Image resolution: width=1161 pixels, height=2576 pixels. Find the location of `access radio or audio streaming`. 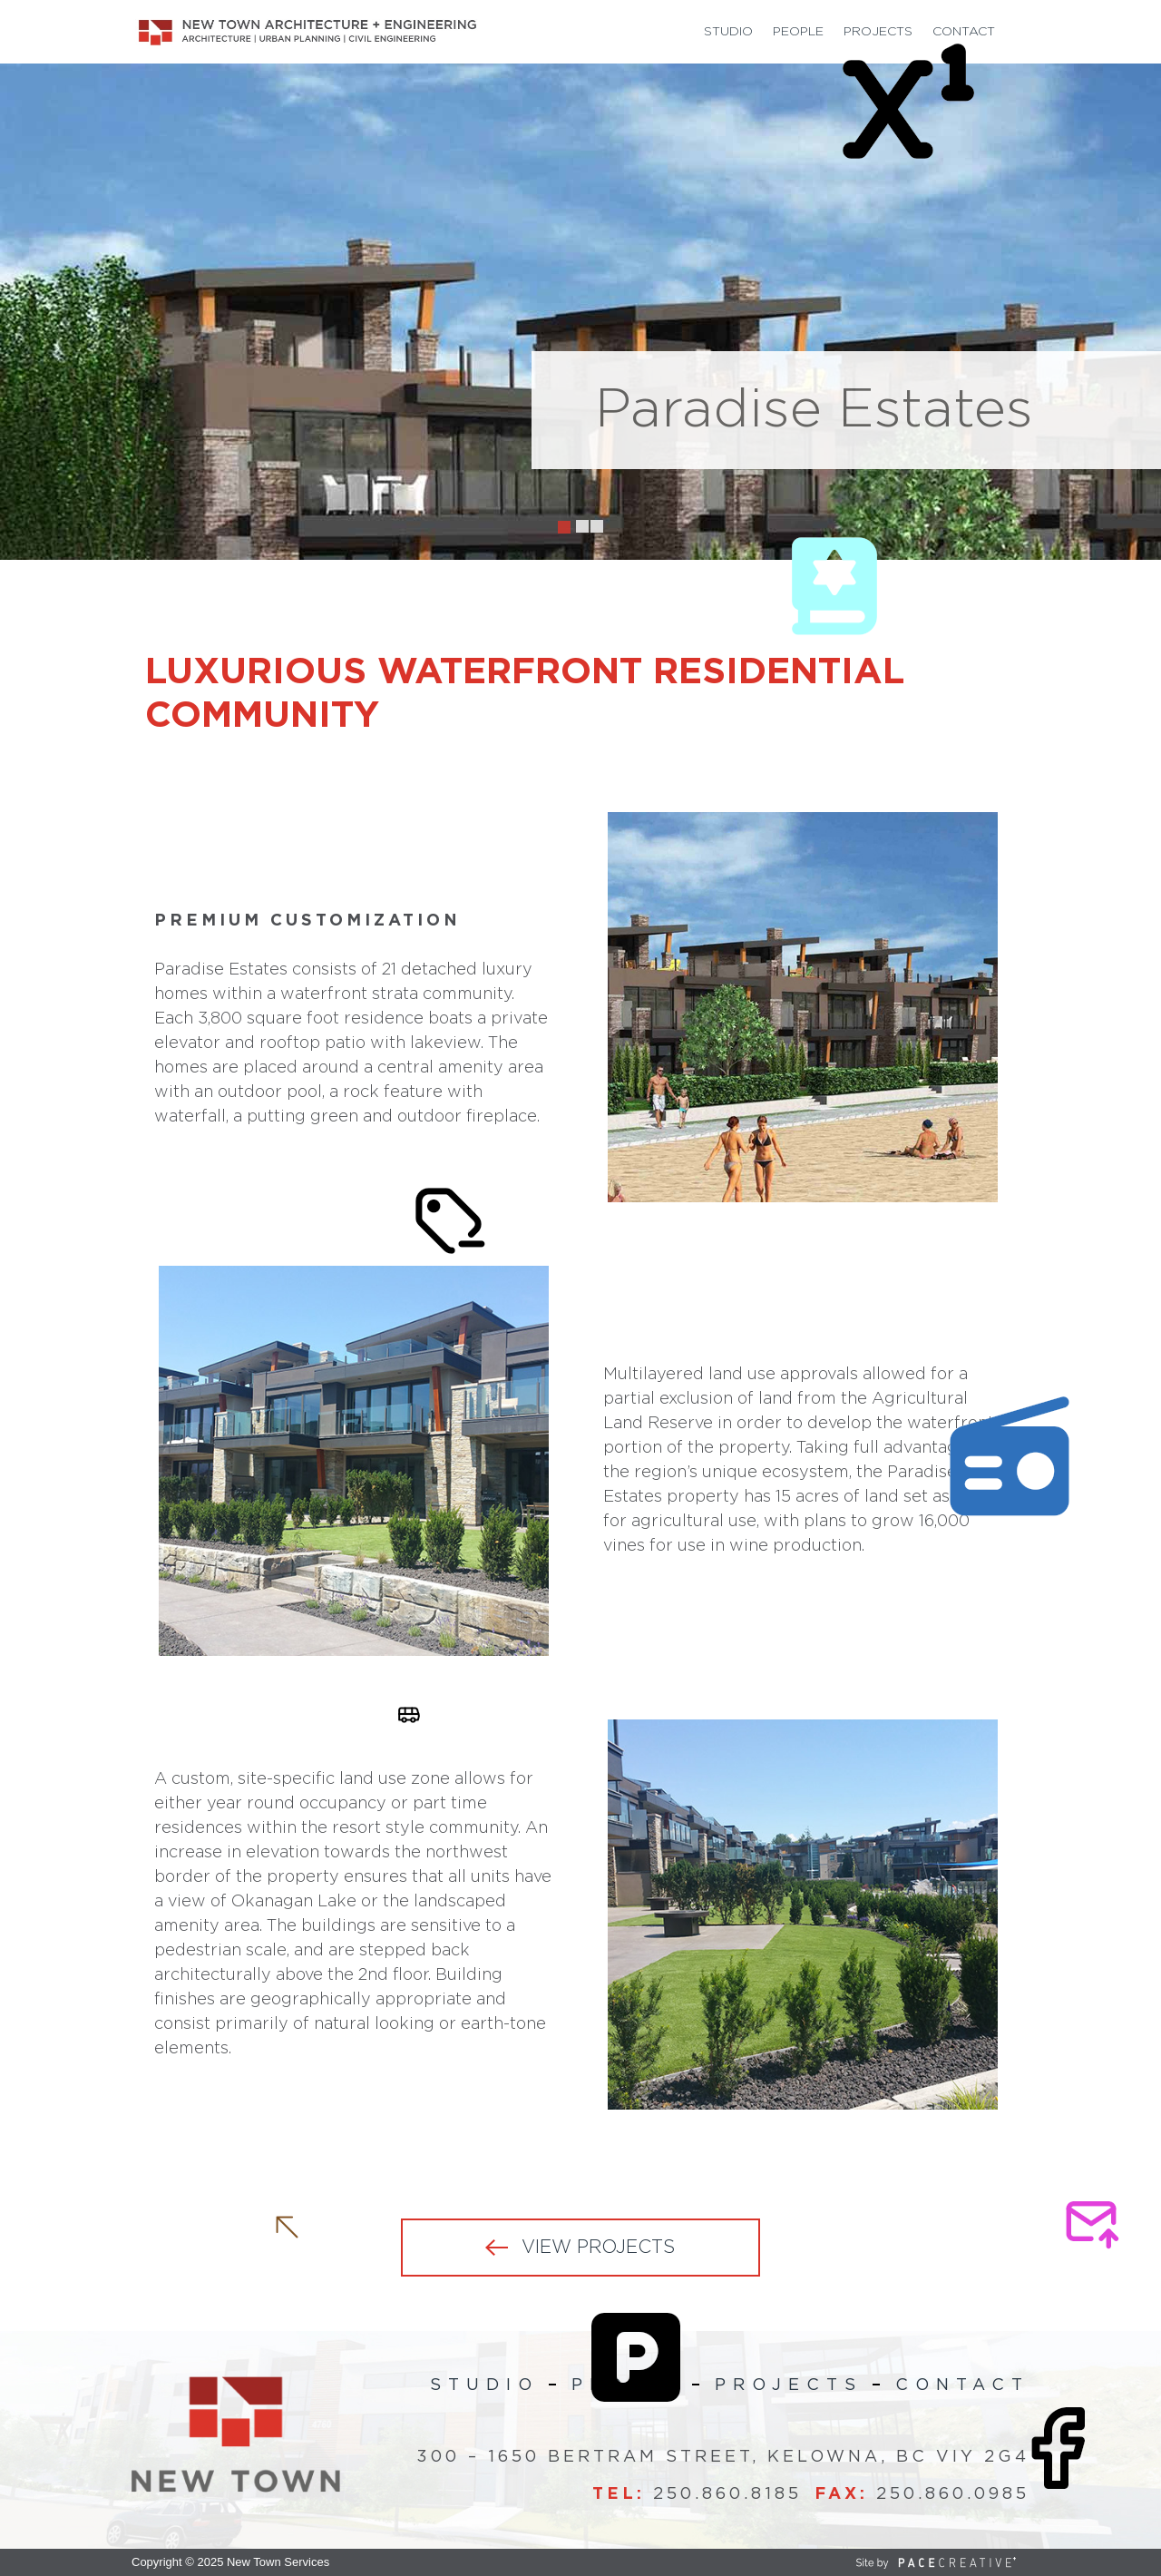

access radio or audio streaming is located at coordinates (1010, 1464).